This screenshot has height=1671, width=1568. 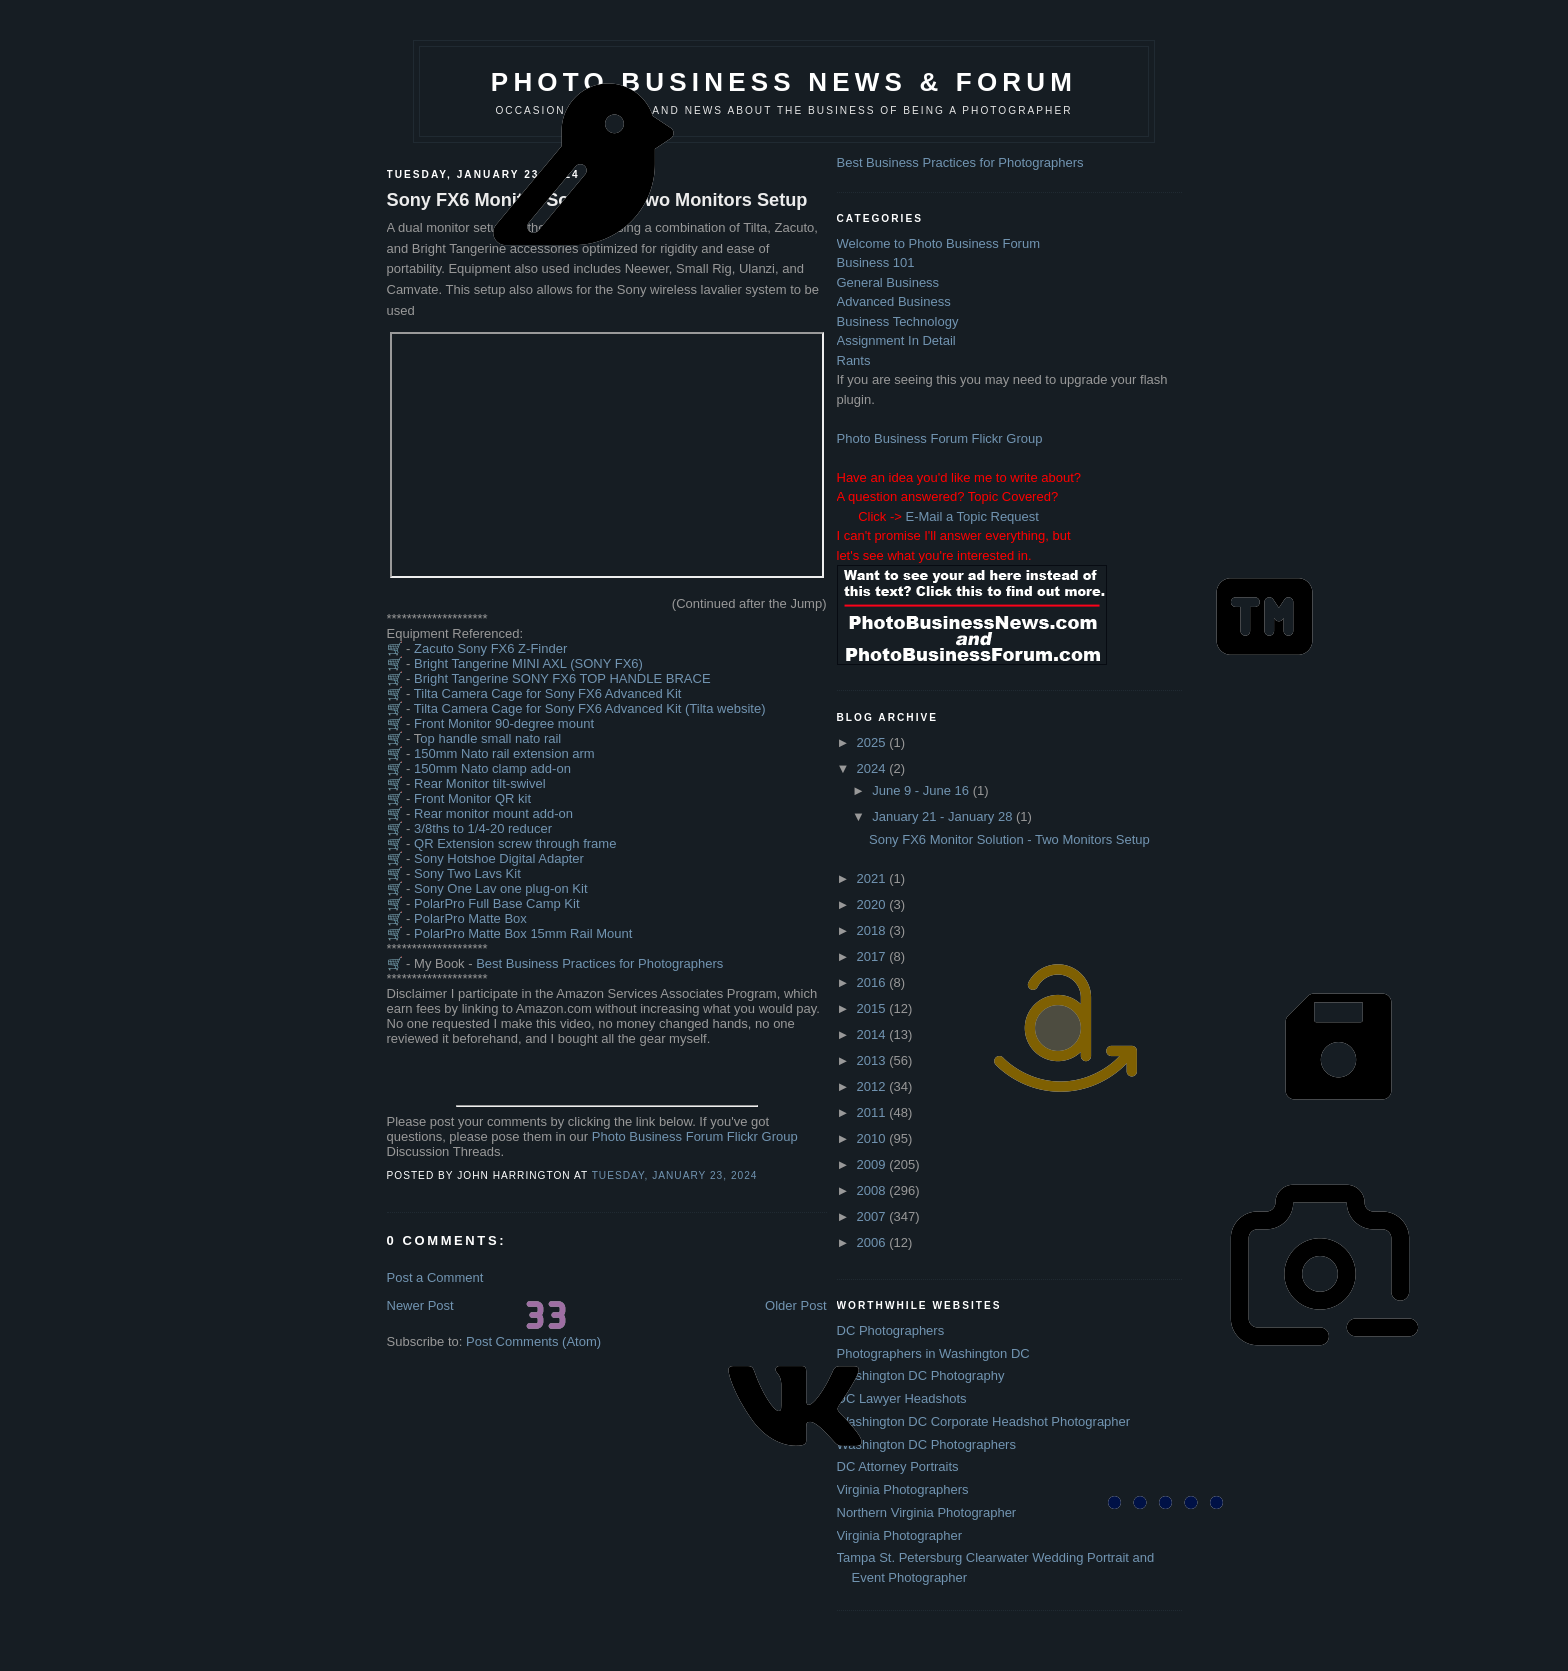 I want to click on indicates item number 33 in a list or sequence, so click(x=546, y=1315).